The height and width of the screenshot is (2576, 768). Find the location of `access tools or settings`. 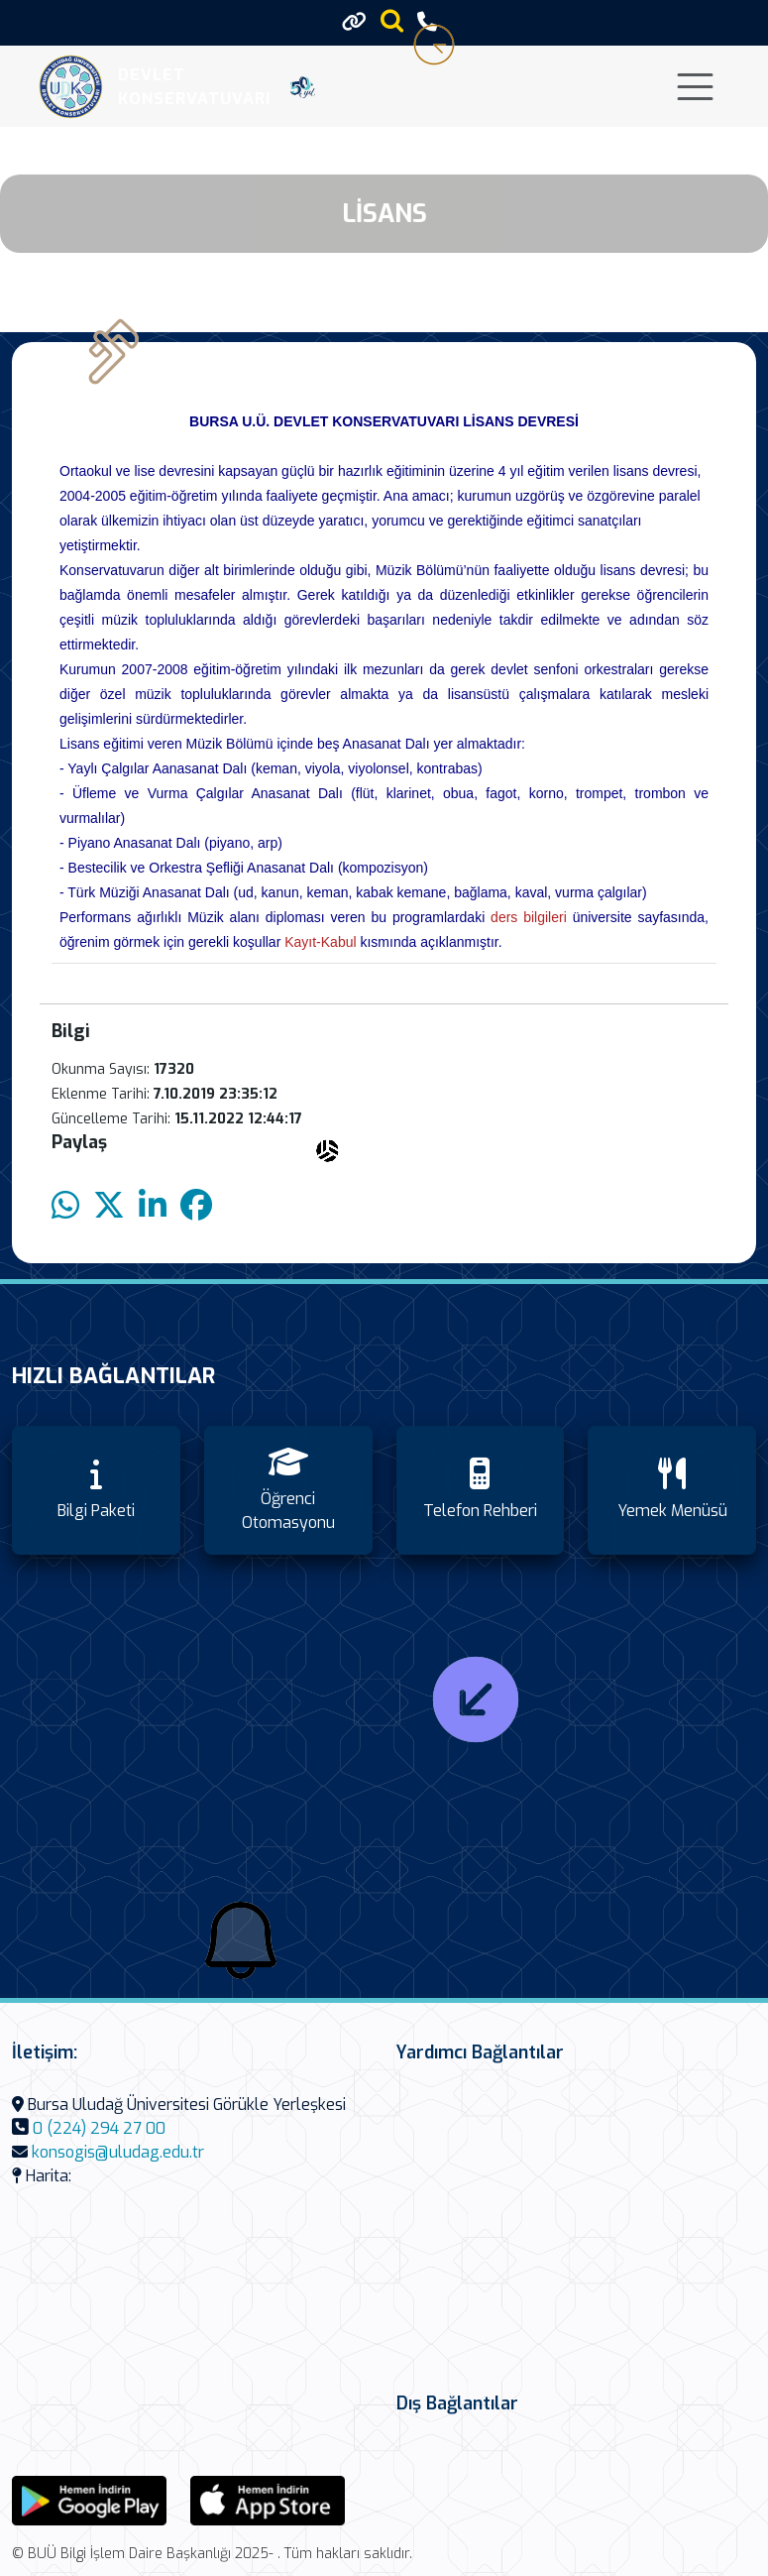

access tools or settings is located at coordinates (110, 351).